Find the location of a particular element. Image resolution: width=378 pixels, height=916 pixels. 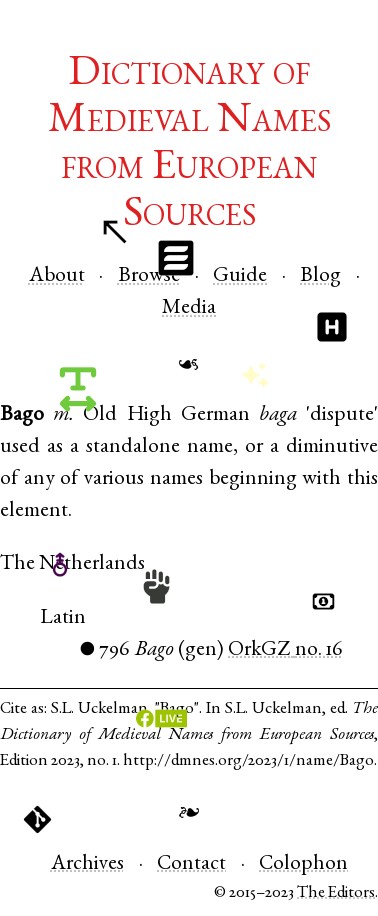

adjust text width or horizontal spacing is located at coordinates (78, 388).